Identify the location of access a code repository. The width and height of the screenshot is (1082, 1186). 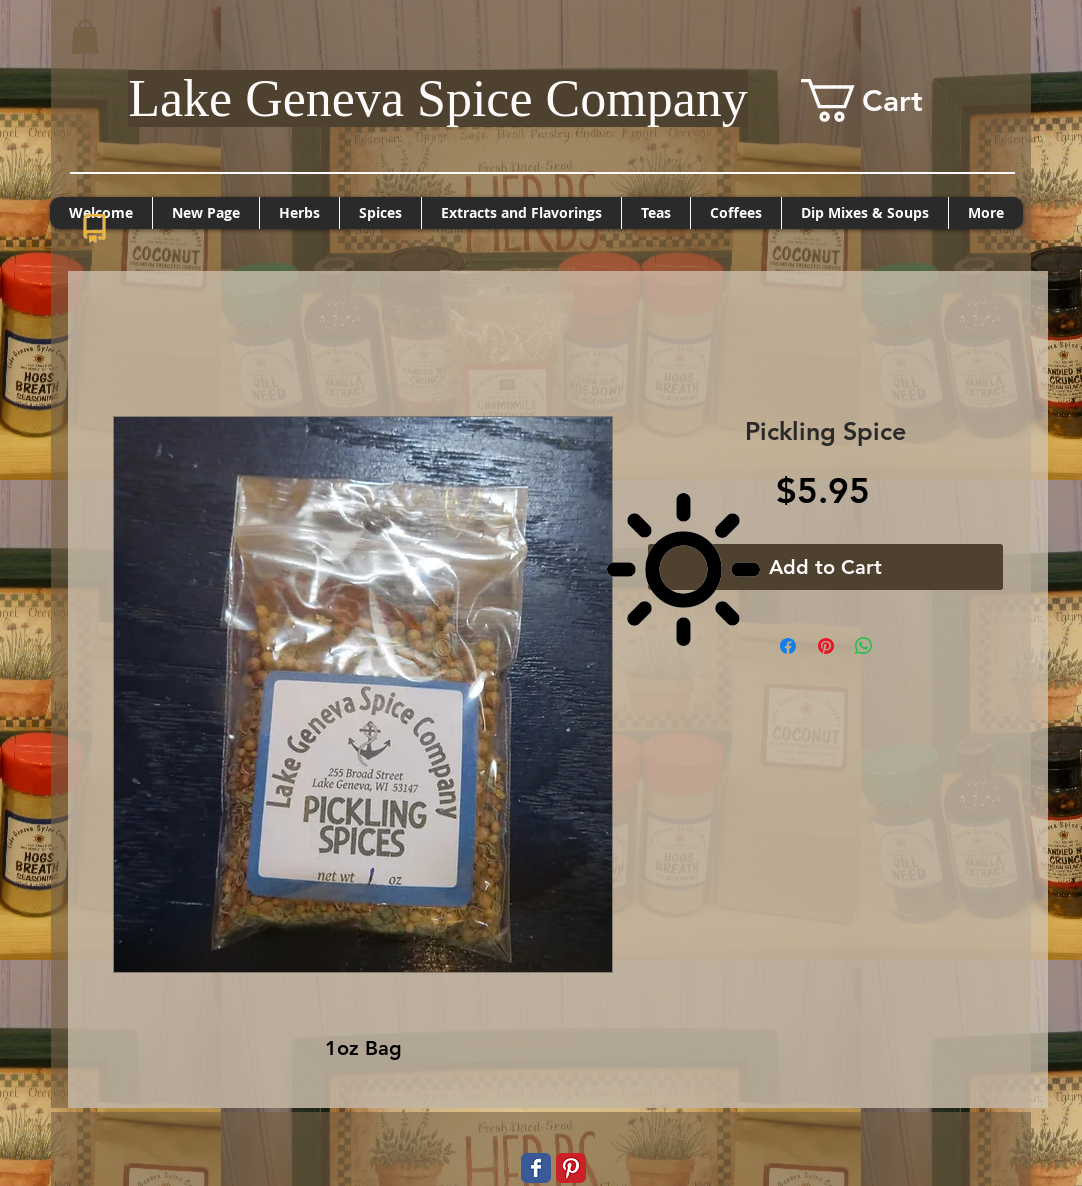
(94, 228).